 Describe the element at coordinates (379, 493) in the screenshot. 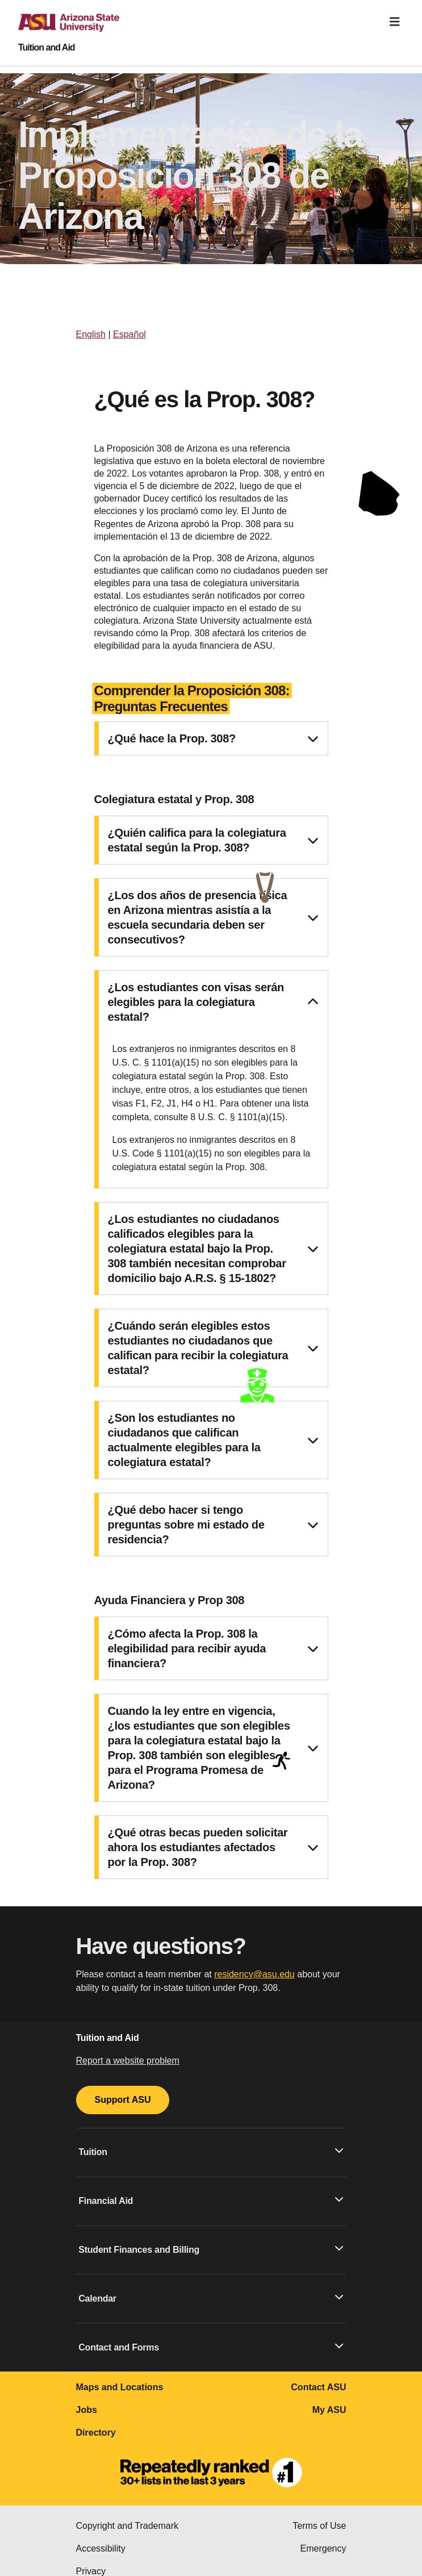

I see `select uruguay as your country or region` at that location.